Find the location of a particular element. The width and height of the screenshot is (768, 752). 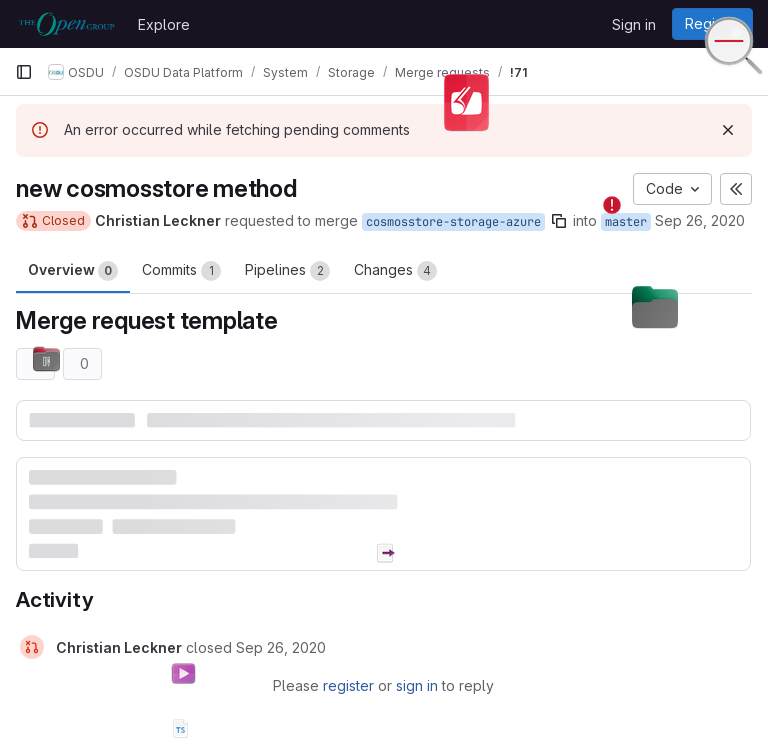

open celluloid media player is located at coordinates (183, 673).